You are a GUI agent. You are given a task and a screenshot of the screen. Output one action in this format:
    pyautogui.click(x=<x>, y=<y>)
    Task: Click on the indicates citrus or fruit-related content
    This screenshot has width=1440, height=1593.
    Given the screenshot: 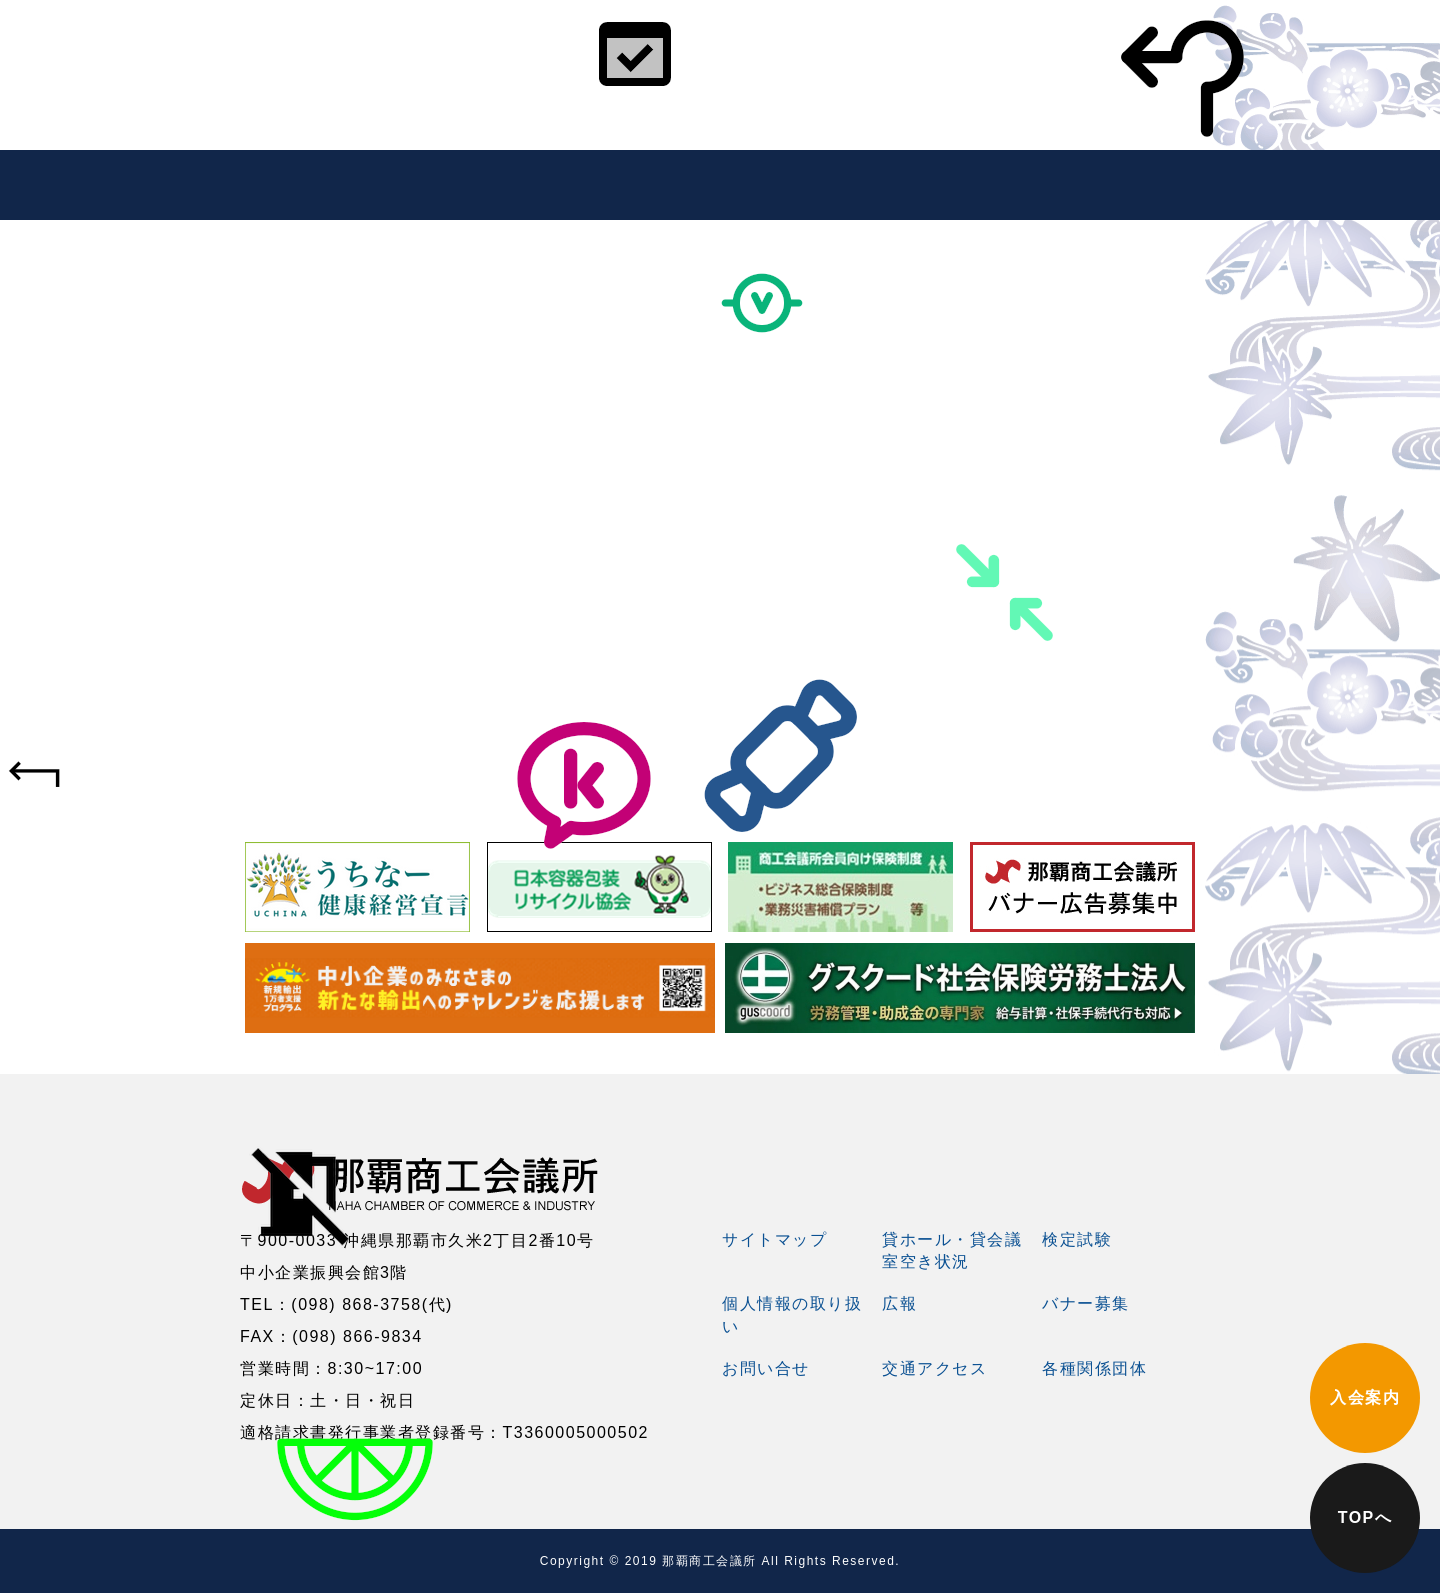 What is the action you would take?
    pyautogui.click(x=355, y=1467)
    